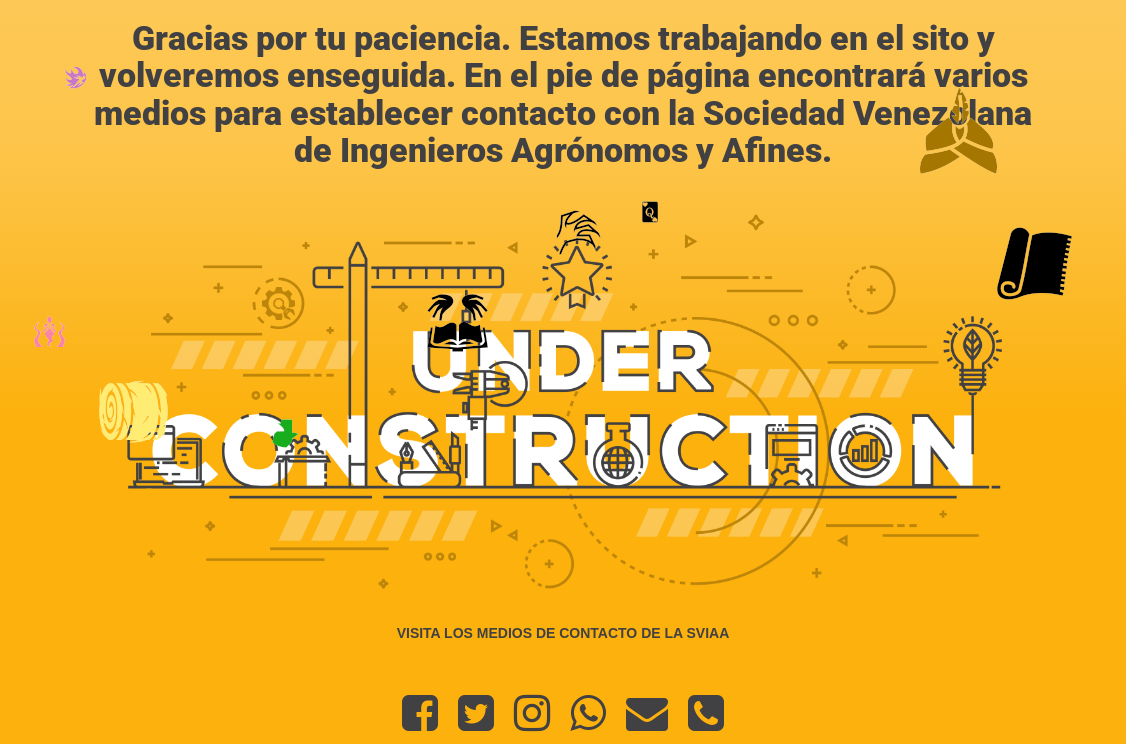 The width and height of the screenshot is (1126, 744). What do you see at coordinates (650, 212) in the screenshot?
I see `queen of hearts playing card` at bounding box center [650, 212].